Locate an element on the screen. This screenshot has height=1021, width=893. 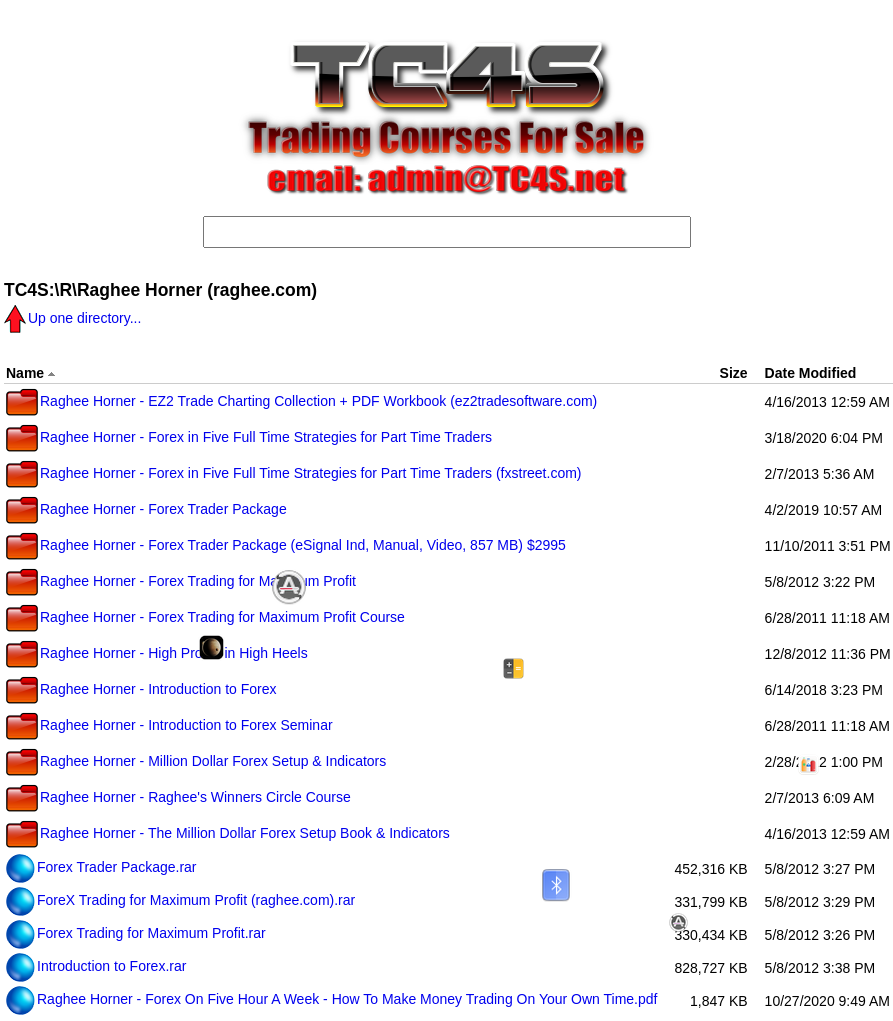
open the software update manager is located at coordinates (289, 587).